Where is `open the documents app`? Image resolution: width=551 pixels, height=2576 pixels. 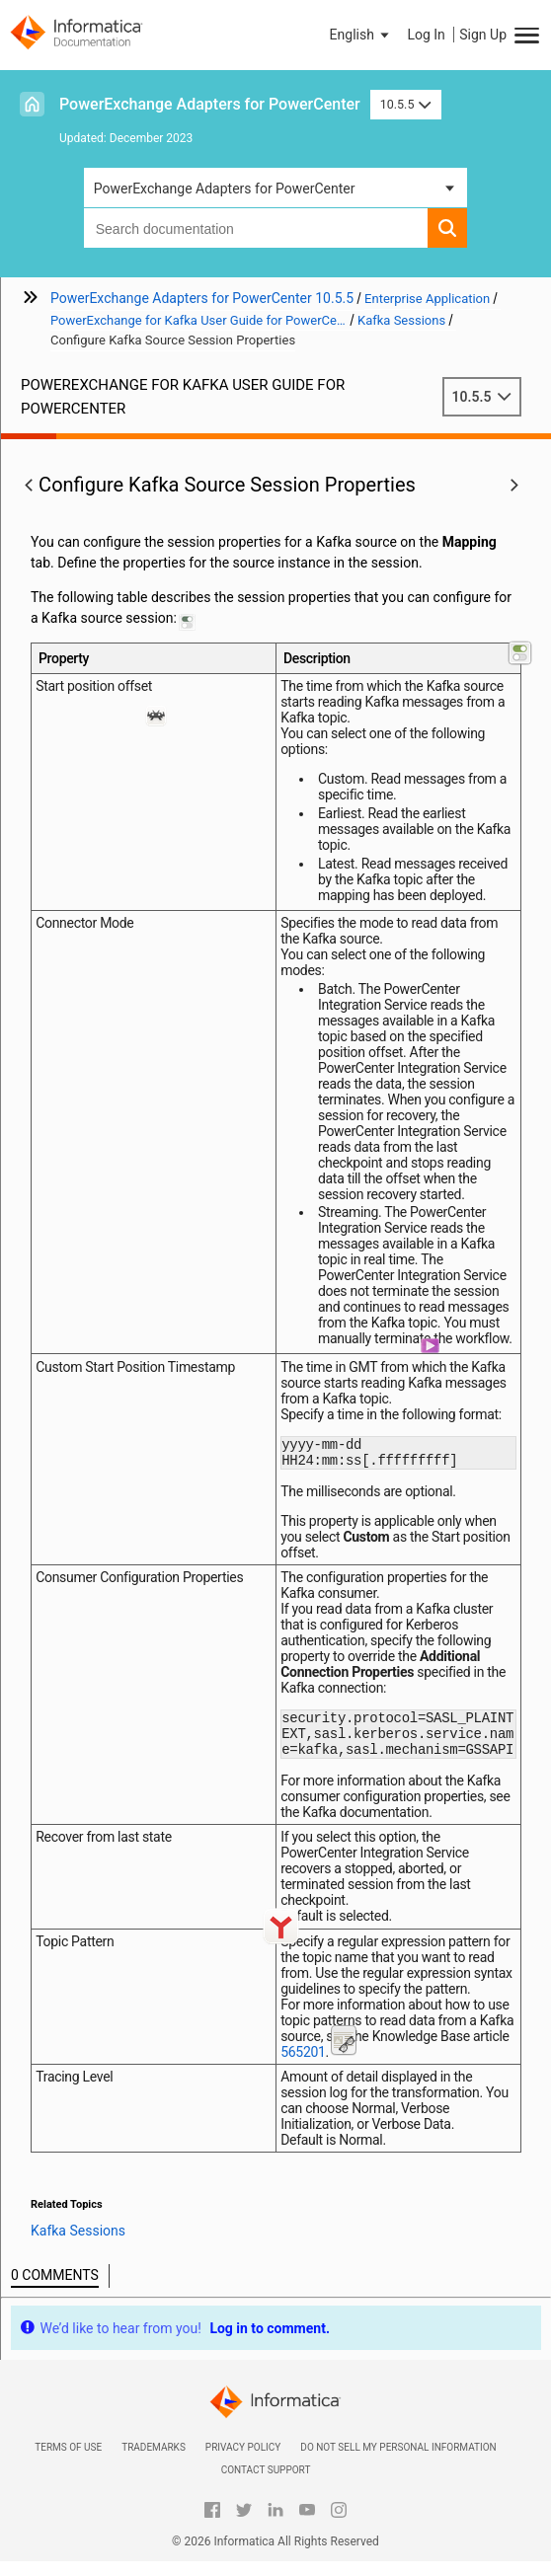 open the documents app is located at coordinates (344, 2040).